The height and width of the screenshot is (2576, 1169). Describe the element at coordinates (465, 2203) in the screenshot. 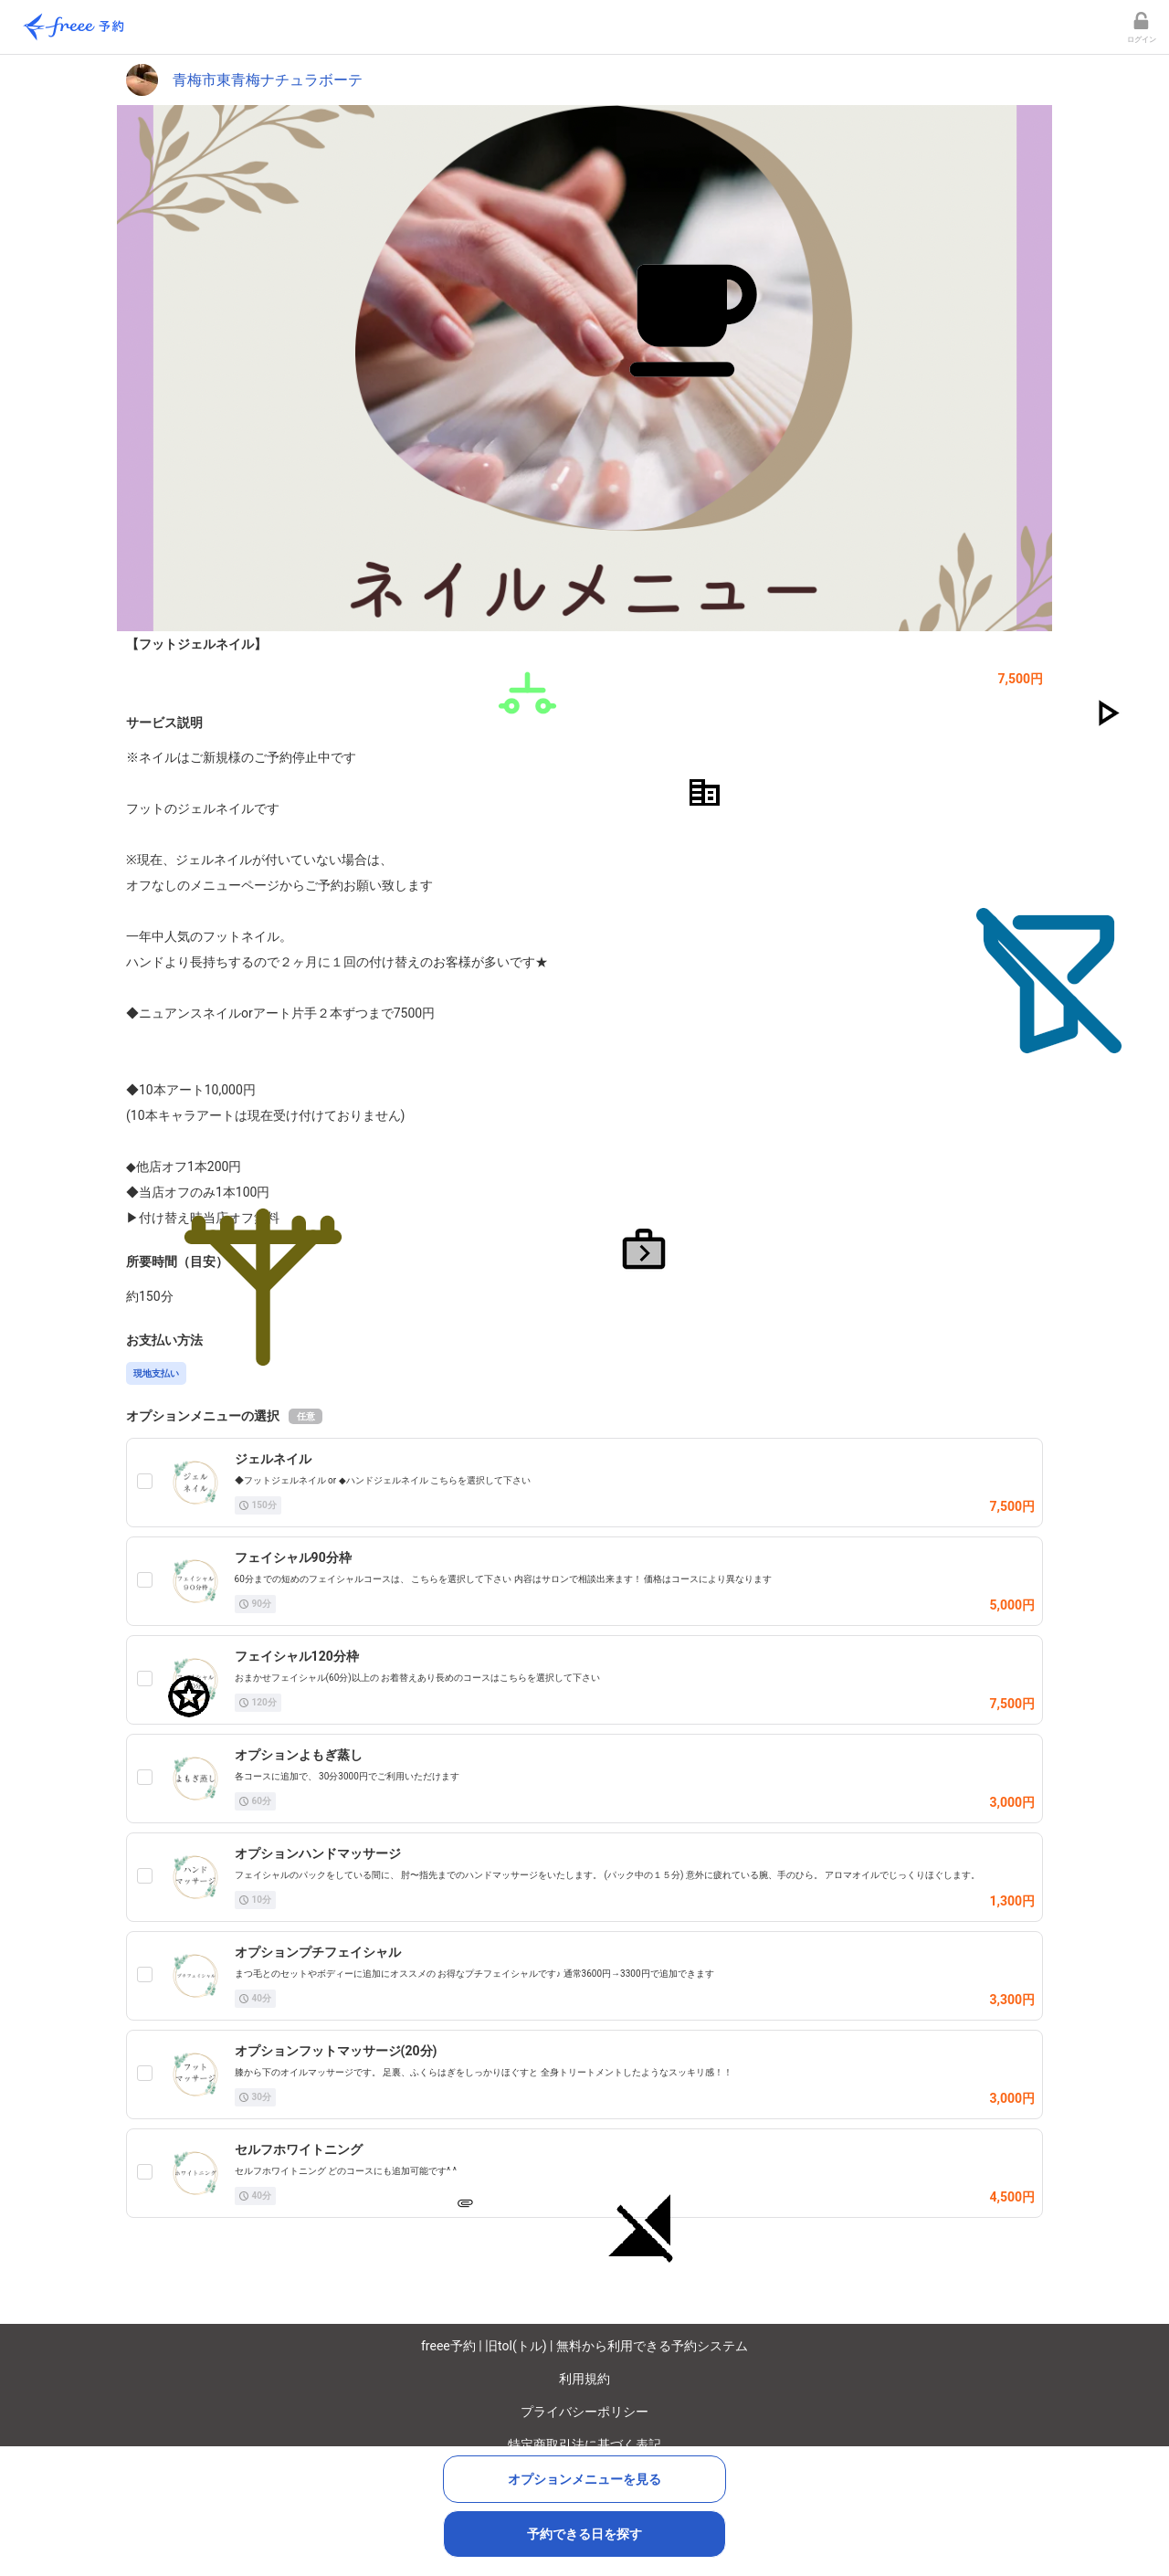

I see `attach a file to your message` at that location.